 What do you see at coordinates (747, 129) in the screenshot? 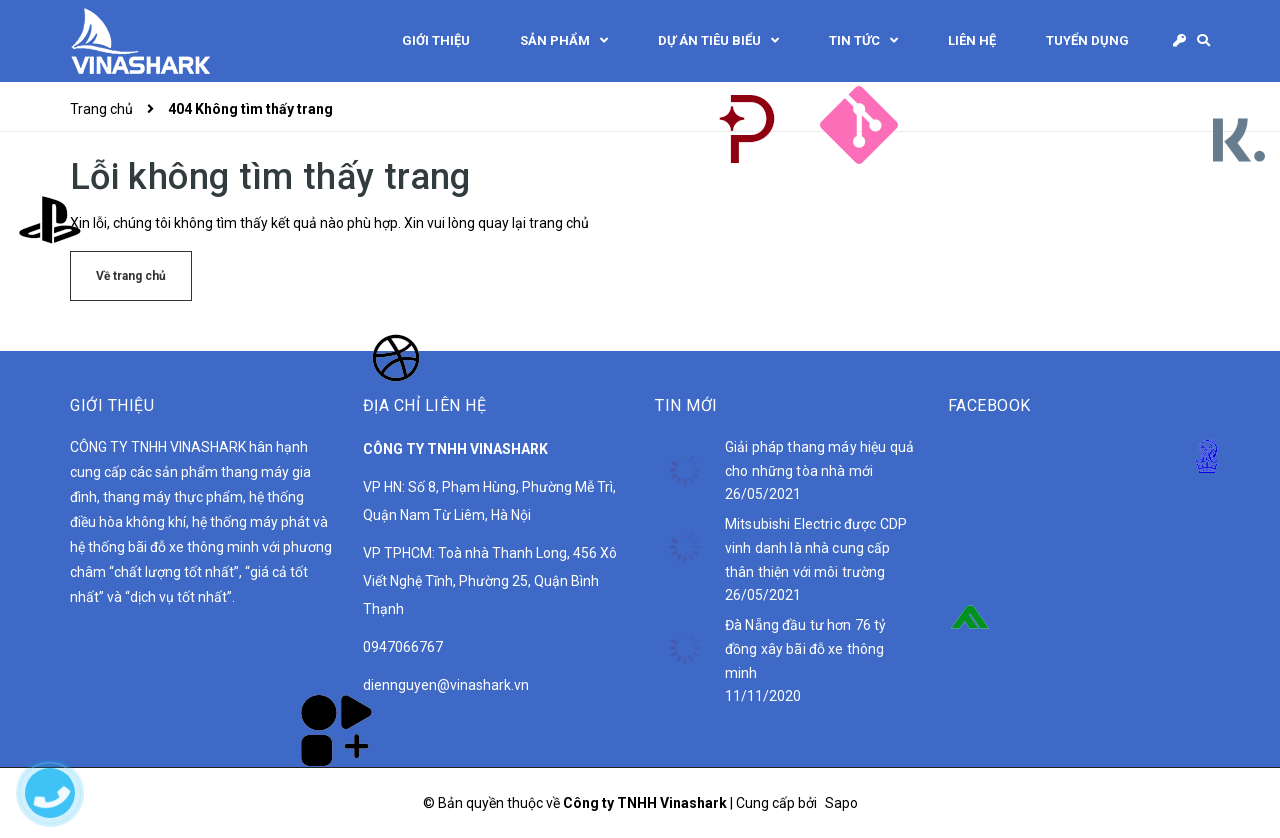
I see `paddle payment platform logo` at bounding box center [747, 129].